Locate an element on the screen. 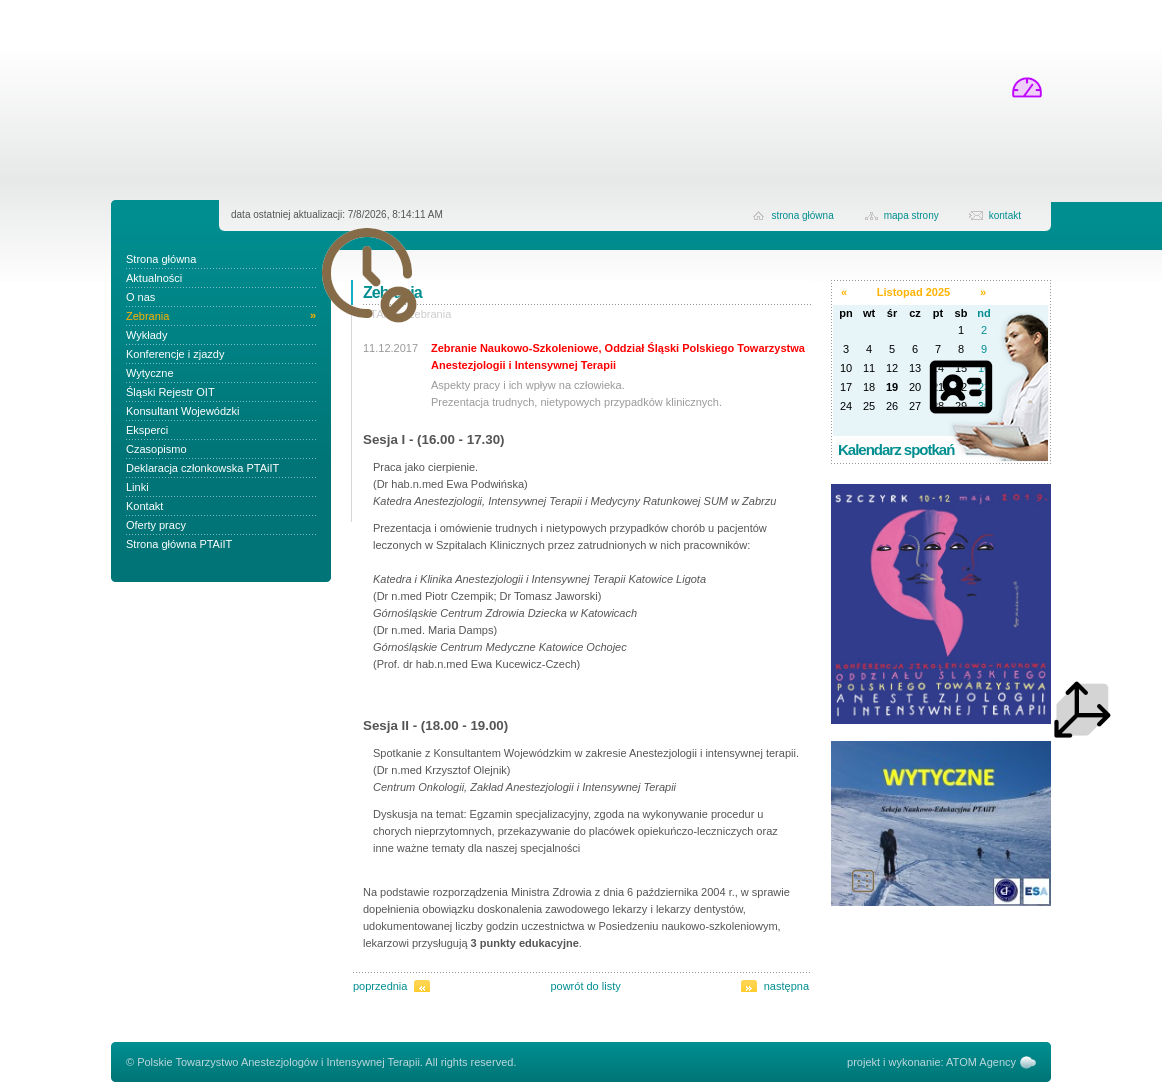 The width and height of the screenshot is (1162, 1082). access 3D vector or coordinate tools is located at coordinates (1079, 713).